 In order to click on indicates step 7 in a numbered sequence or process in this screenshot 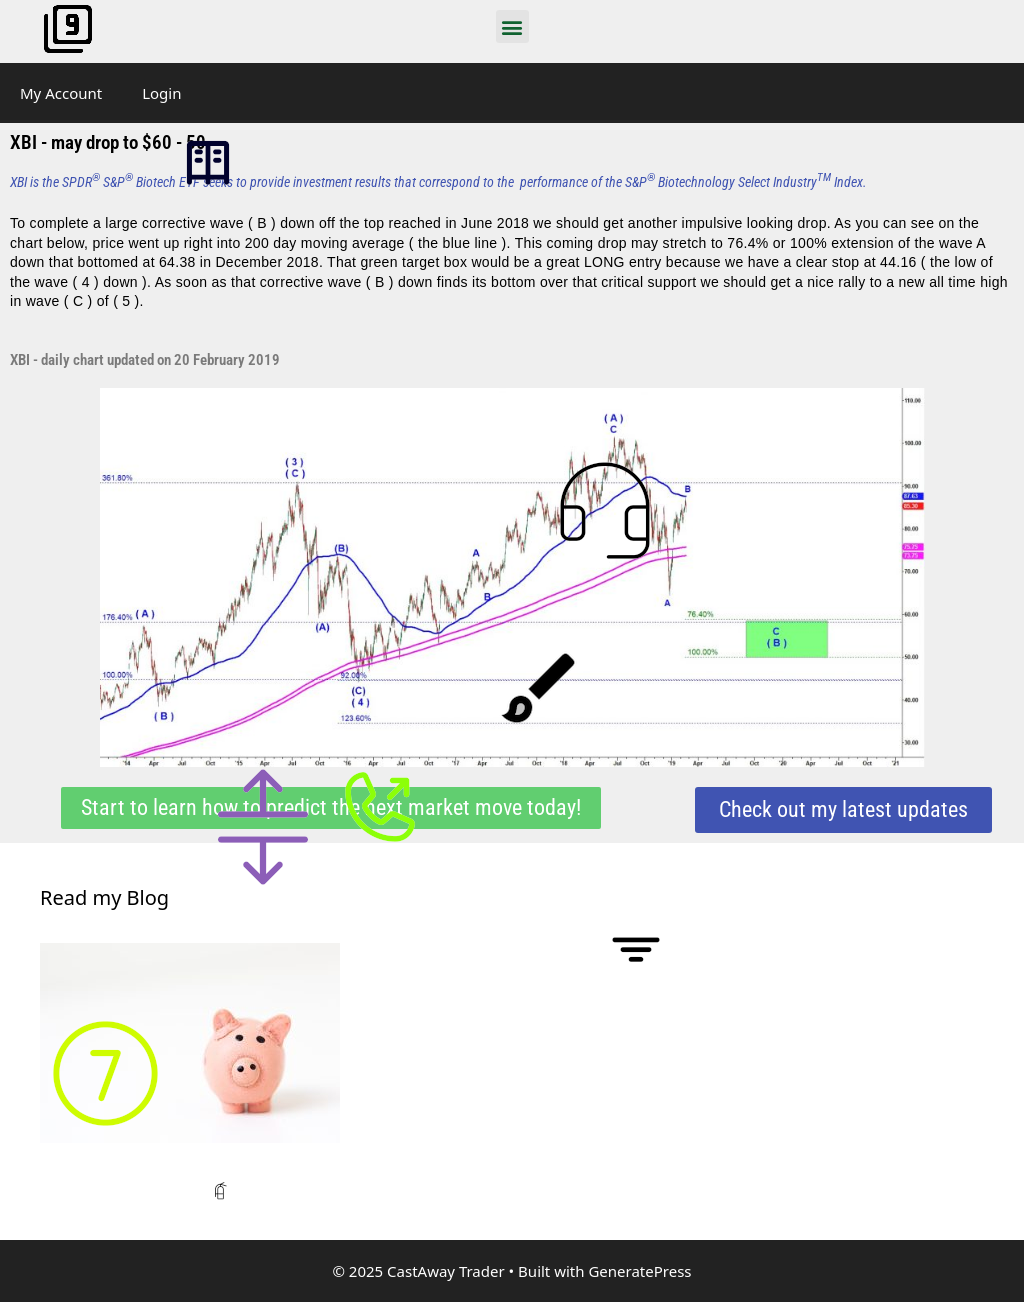, I will do `click(105, 1073)`.